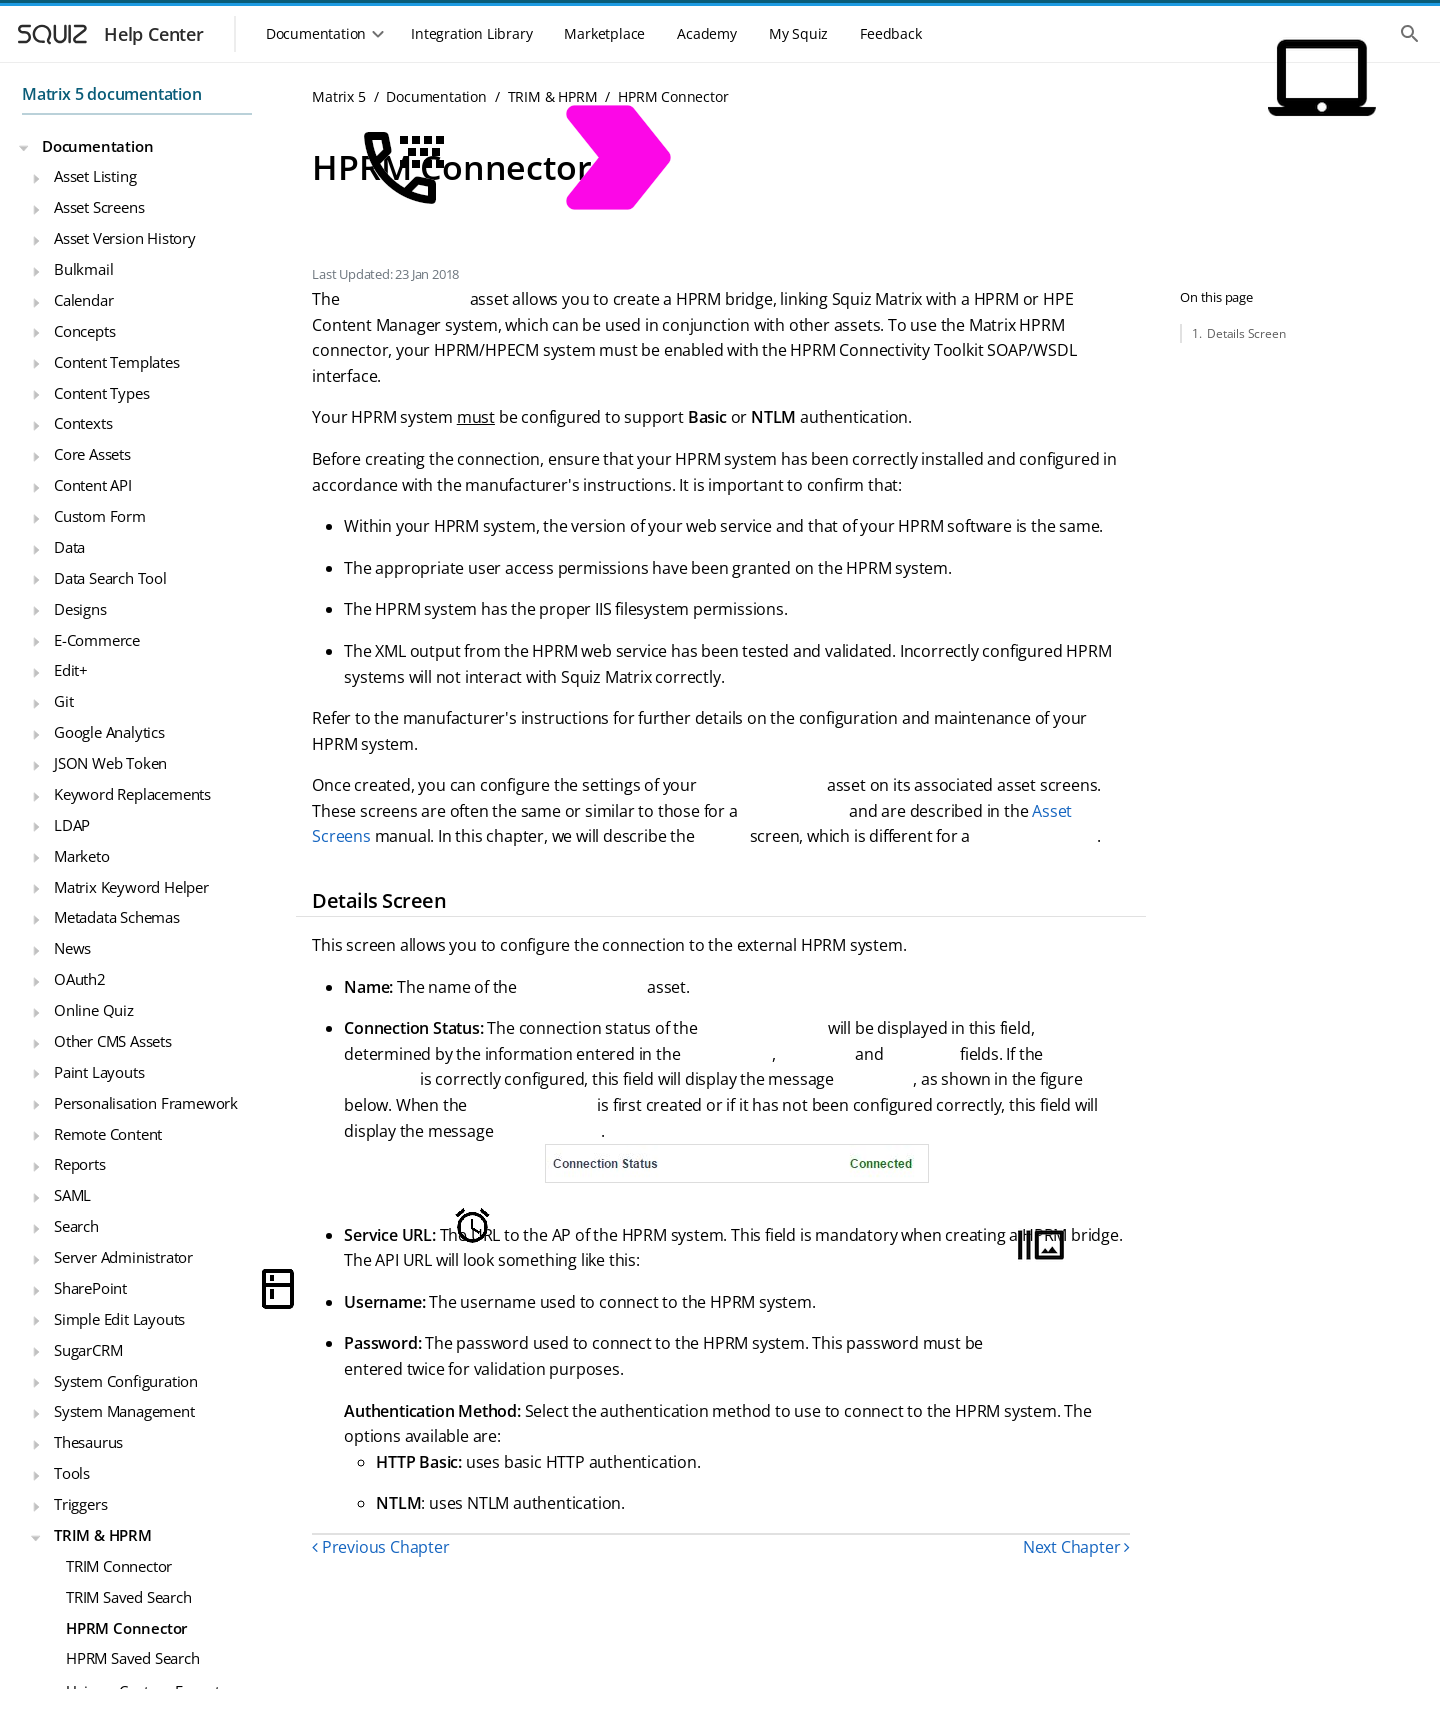 The image size is (1440, 1720). What do you see at coordinates (404, 168) in the screenshot?
I see `access TTY/TDD accessibility calling features` at bounding box center [404, 168].